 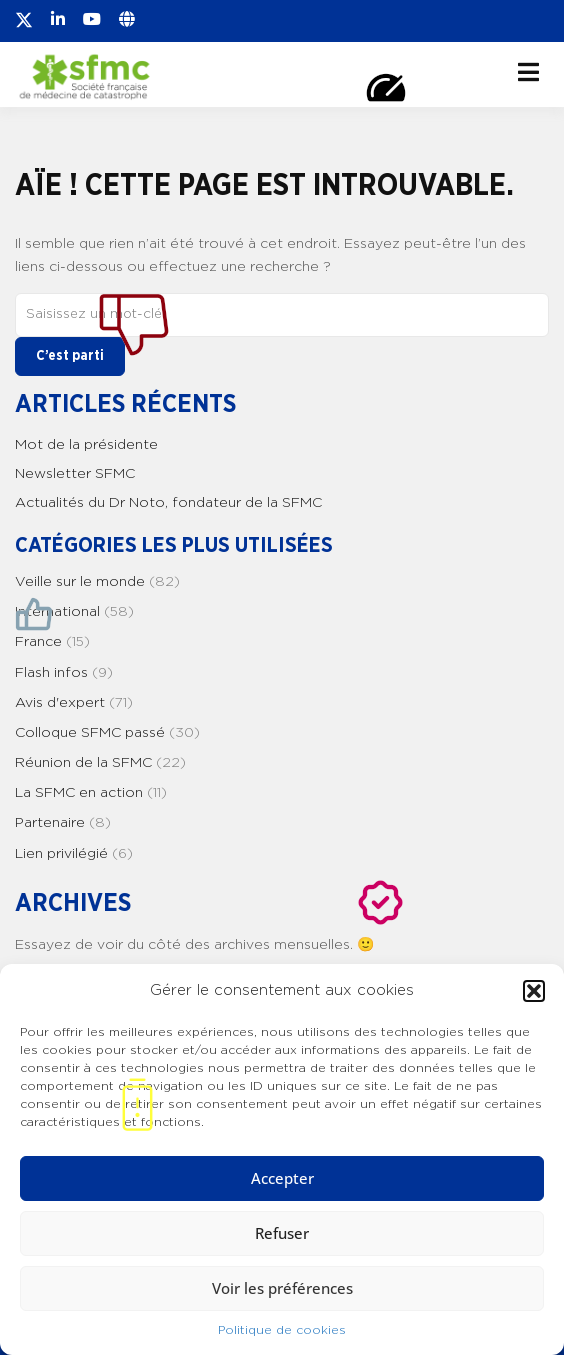 What do you see at coordinates (380, 902) in the screenshot?
I see `verified or authenticated status indicator` at bounding box center [380, 902].